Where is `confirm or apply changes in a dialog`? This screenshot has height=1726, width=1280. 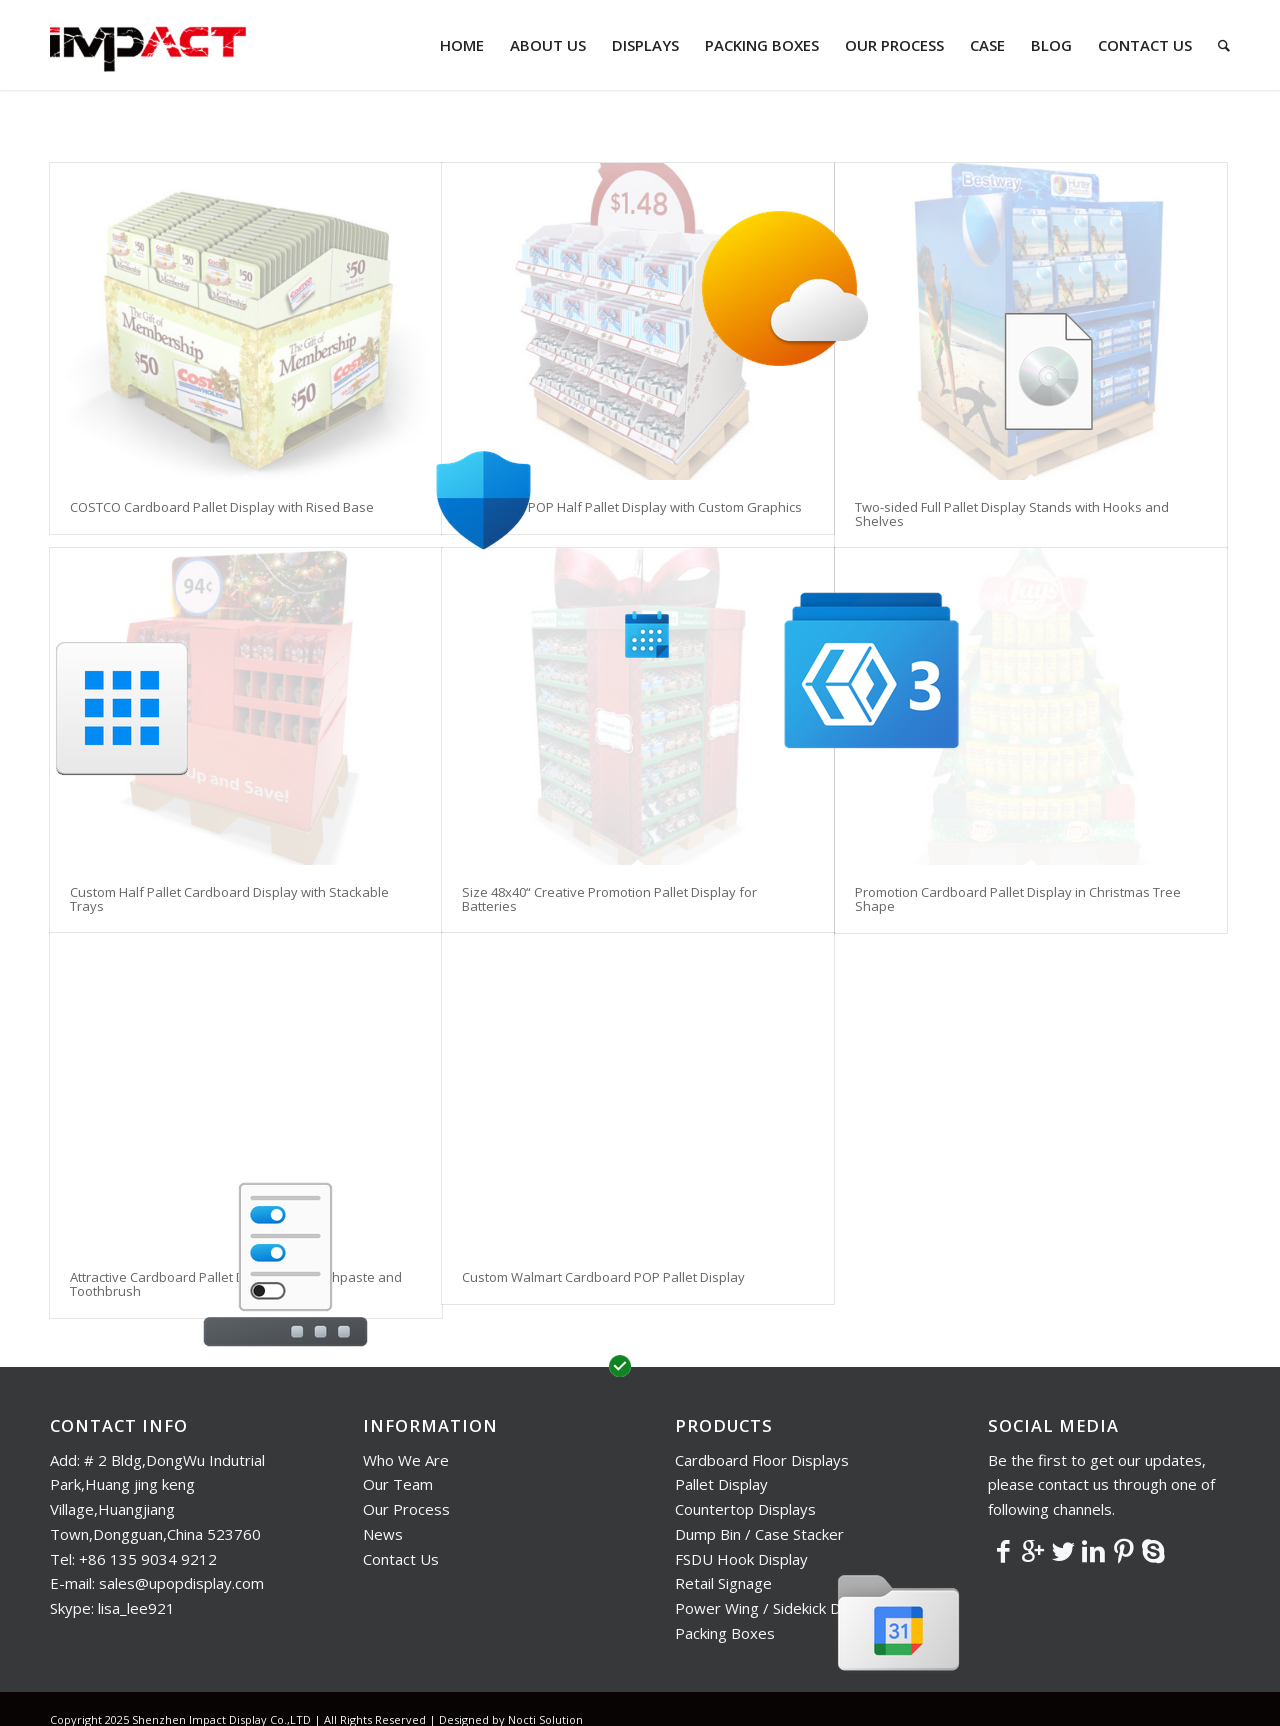 confirm or apply changes in a dialog is located at coordinates (620, 1366).